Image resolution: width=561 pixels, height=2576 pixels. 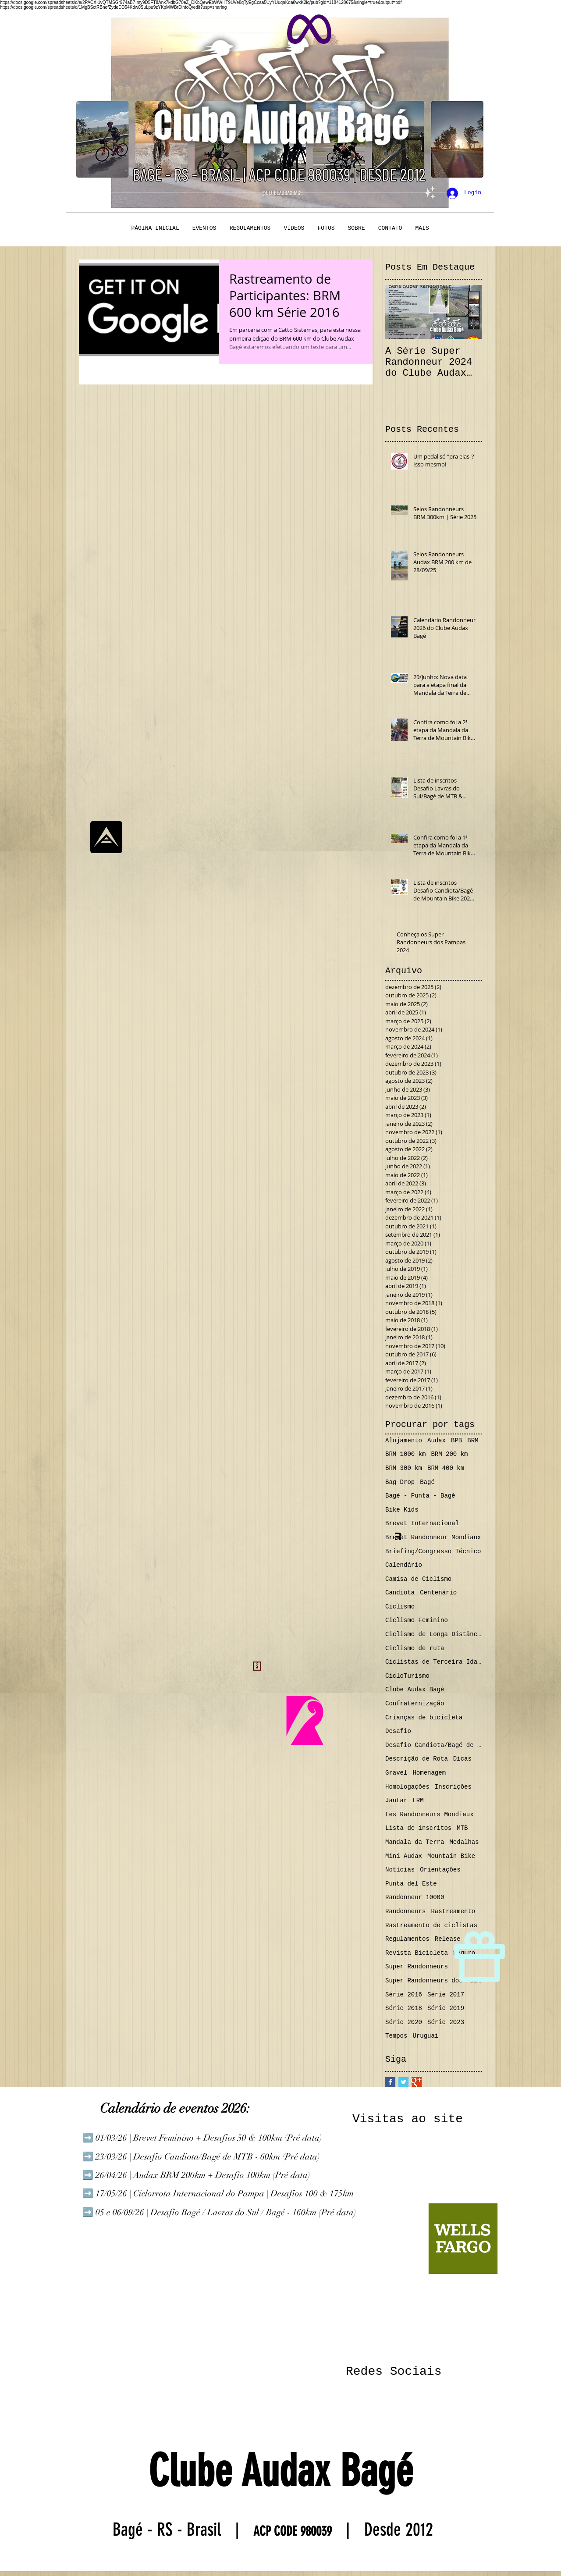 I want to click on Rollup.js logo, so click(x=305, y=1720).